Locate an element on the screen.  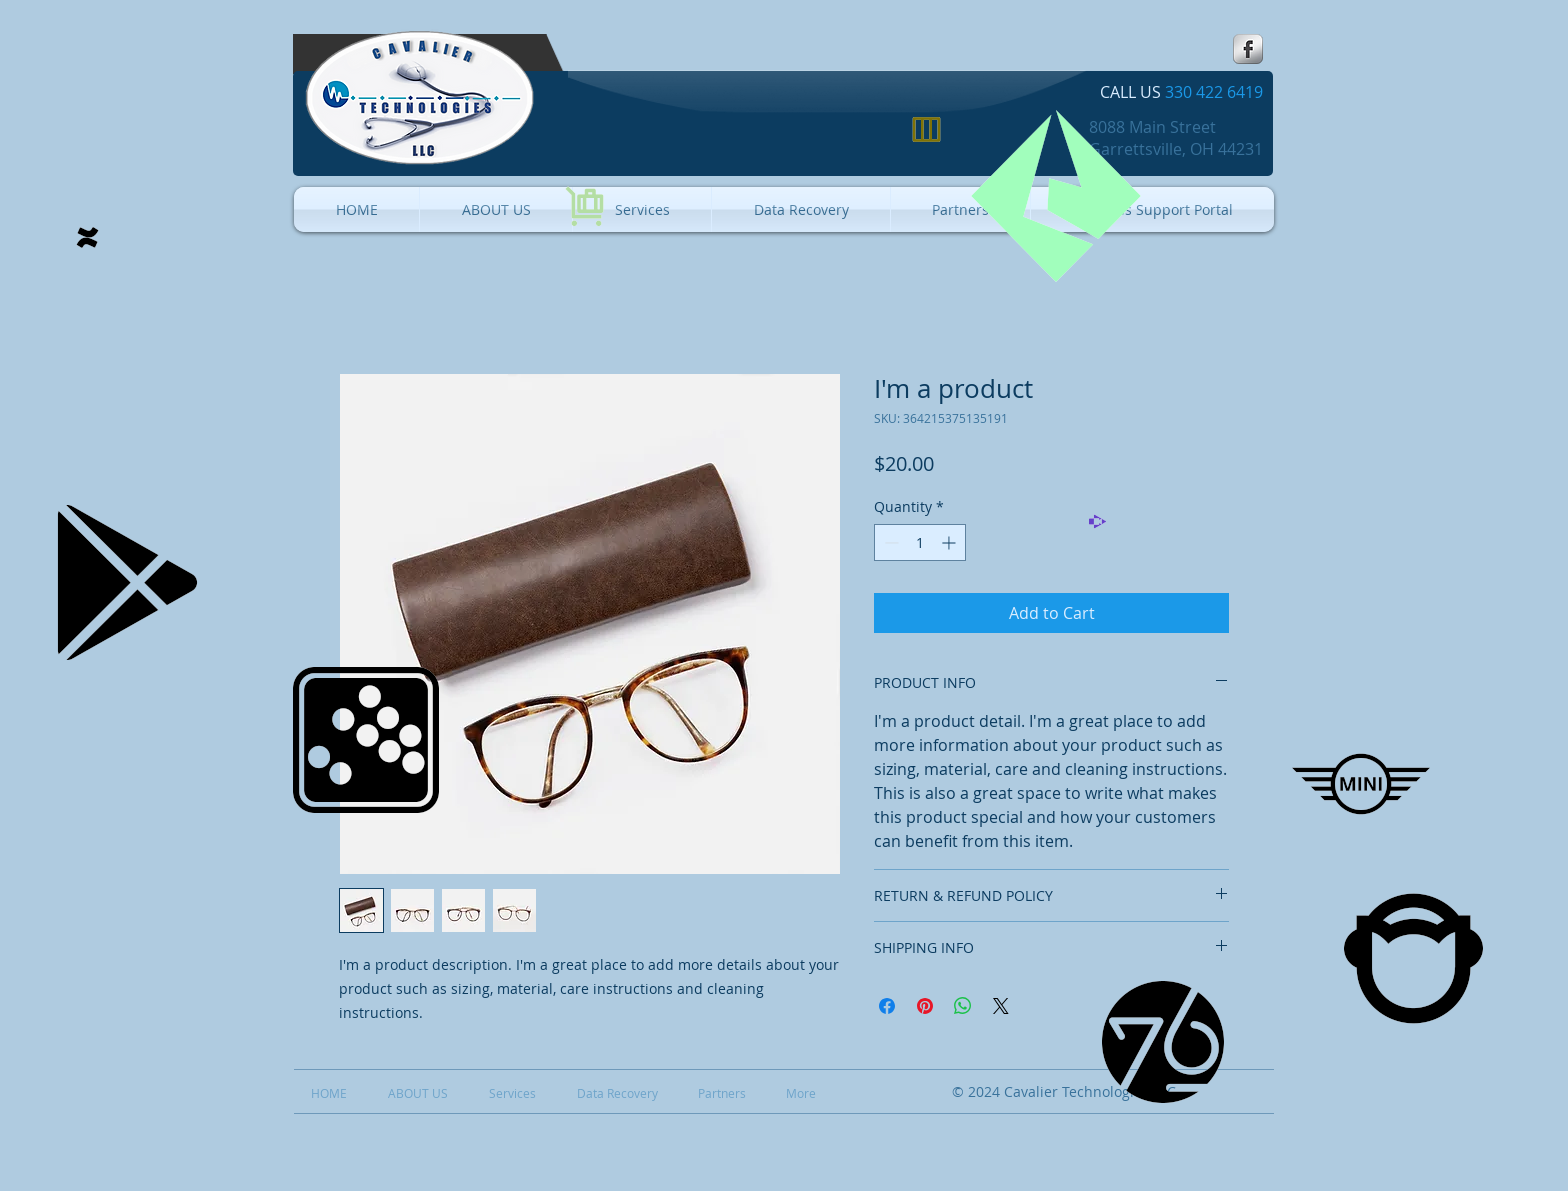
switch to kanban board view is located at coordinates (926, 129).